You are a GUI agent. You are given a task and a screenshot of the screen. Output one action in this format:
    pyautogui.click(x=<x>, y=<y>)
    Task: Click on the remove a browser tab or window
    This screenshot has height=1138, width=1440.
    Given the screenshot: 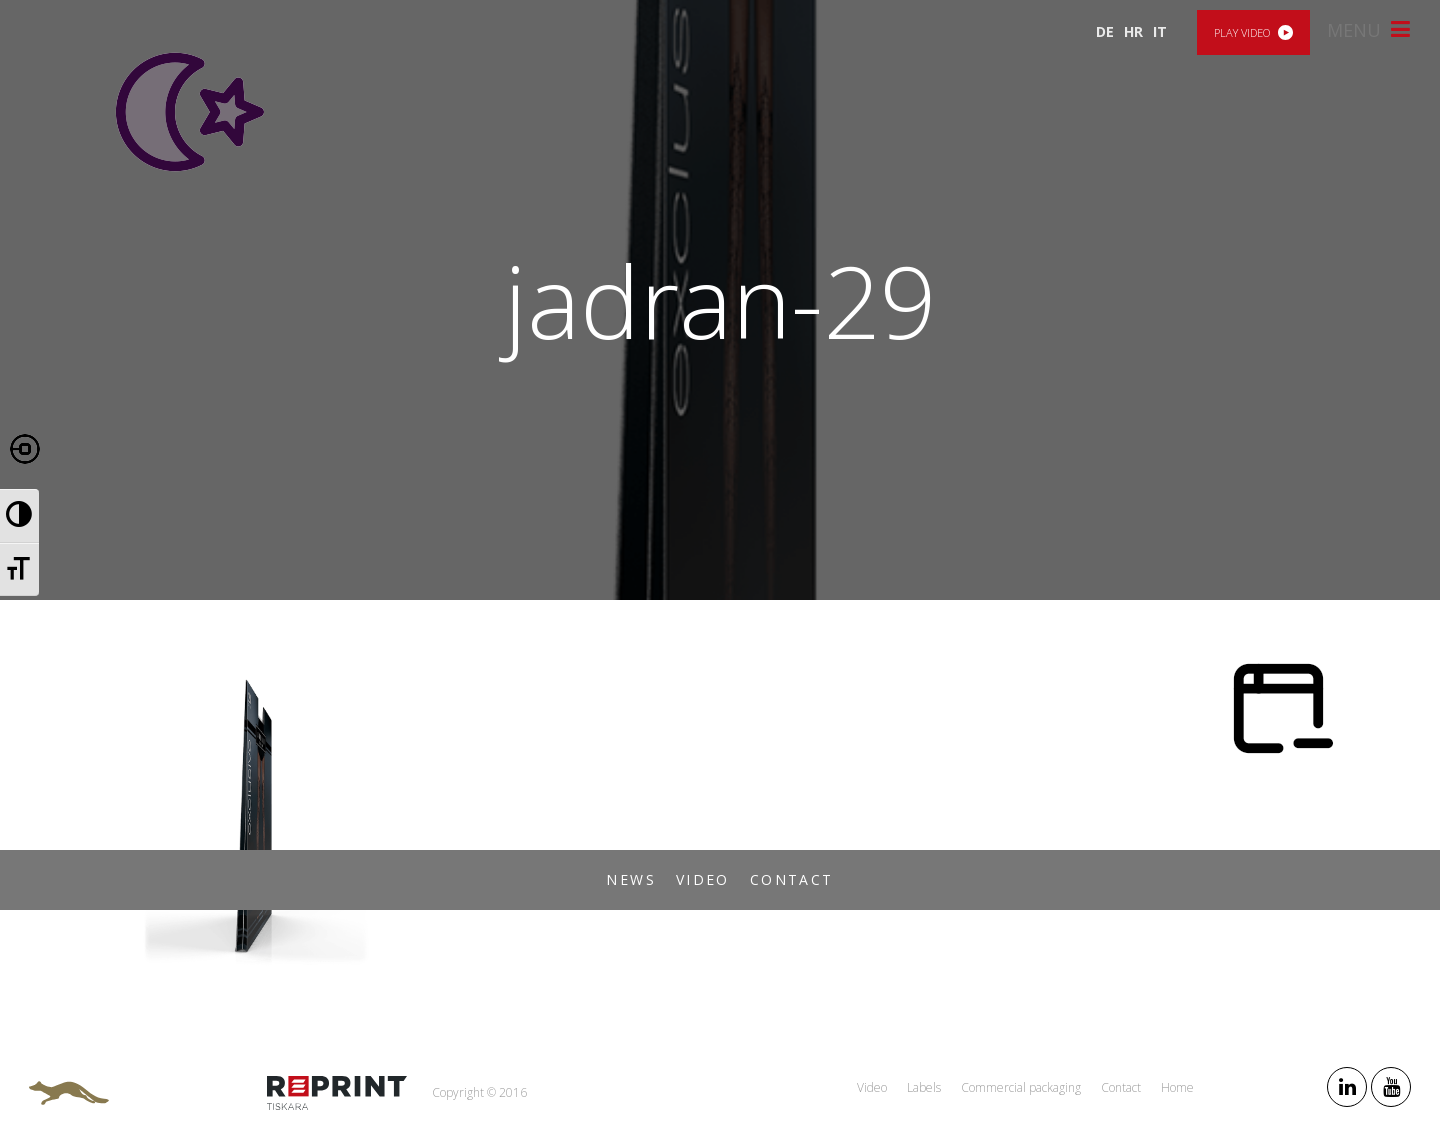 What is the action you would take?
    pyautogui.click(x=1278, y=708)
    